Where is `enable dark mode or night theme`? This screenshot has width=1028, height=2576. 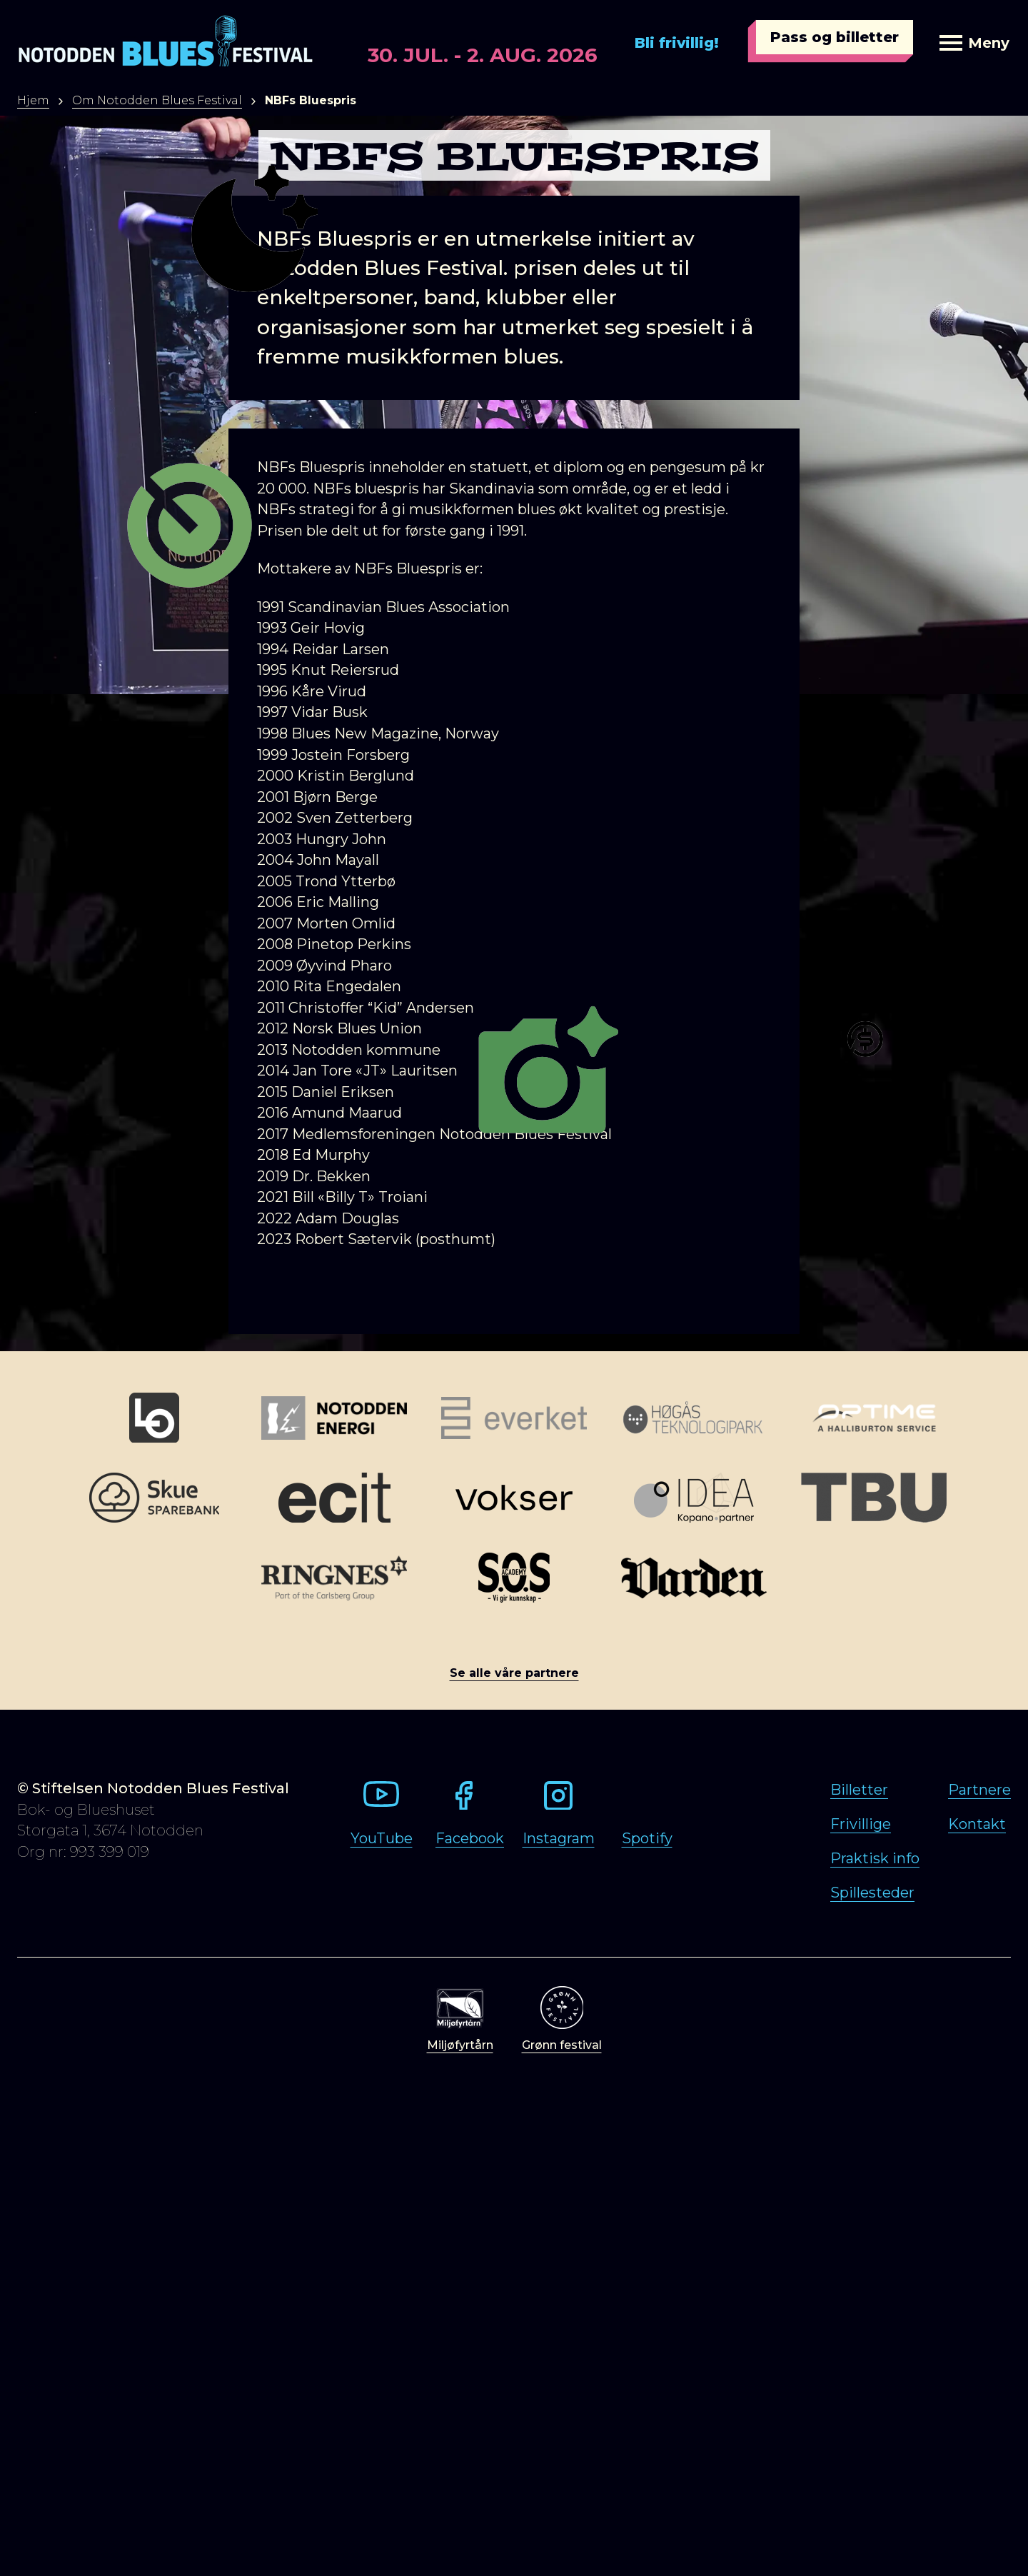 enable dark mode or night theme is located at coordinates (248, 234).